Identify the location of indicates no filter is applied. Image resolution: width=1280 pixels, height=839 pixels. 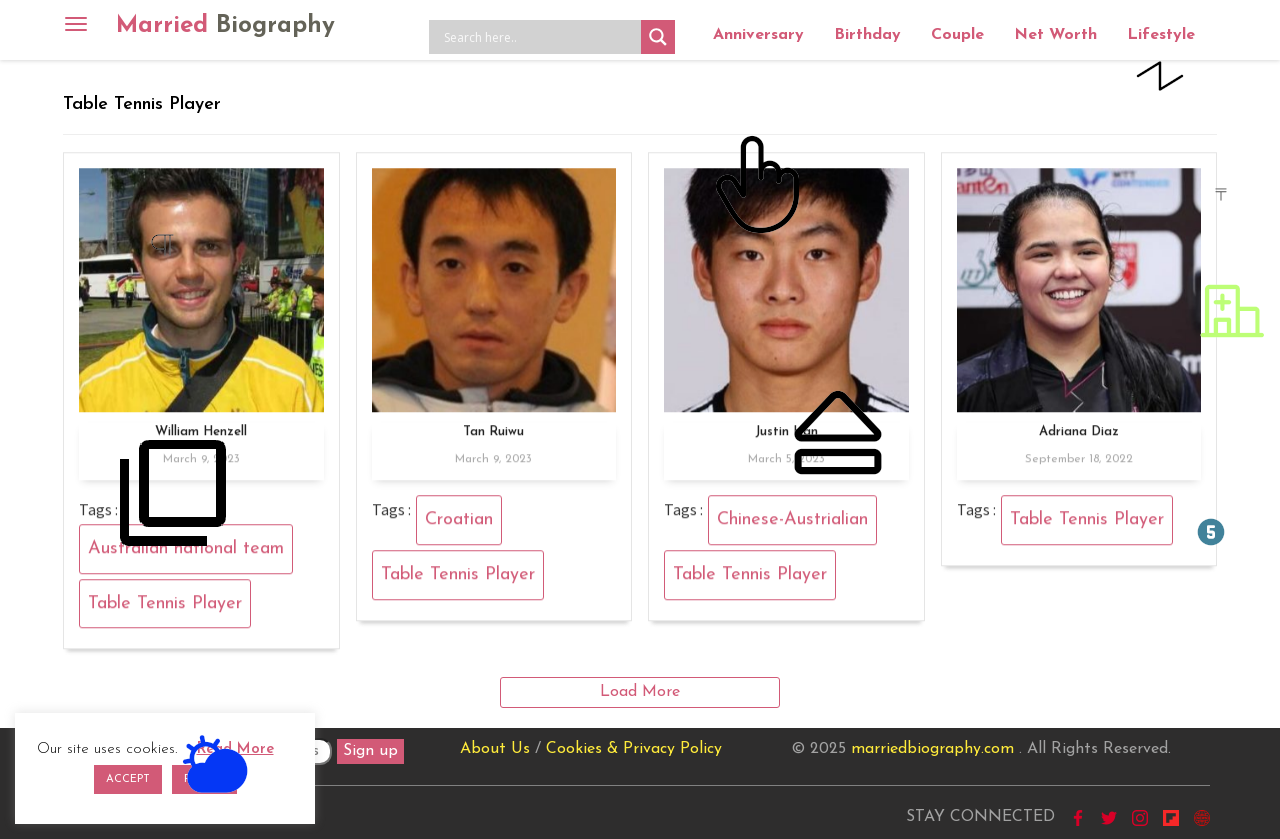
(173, 493).